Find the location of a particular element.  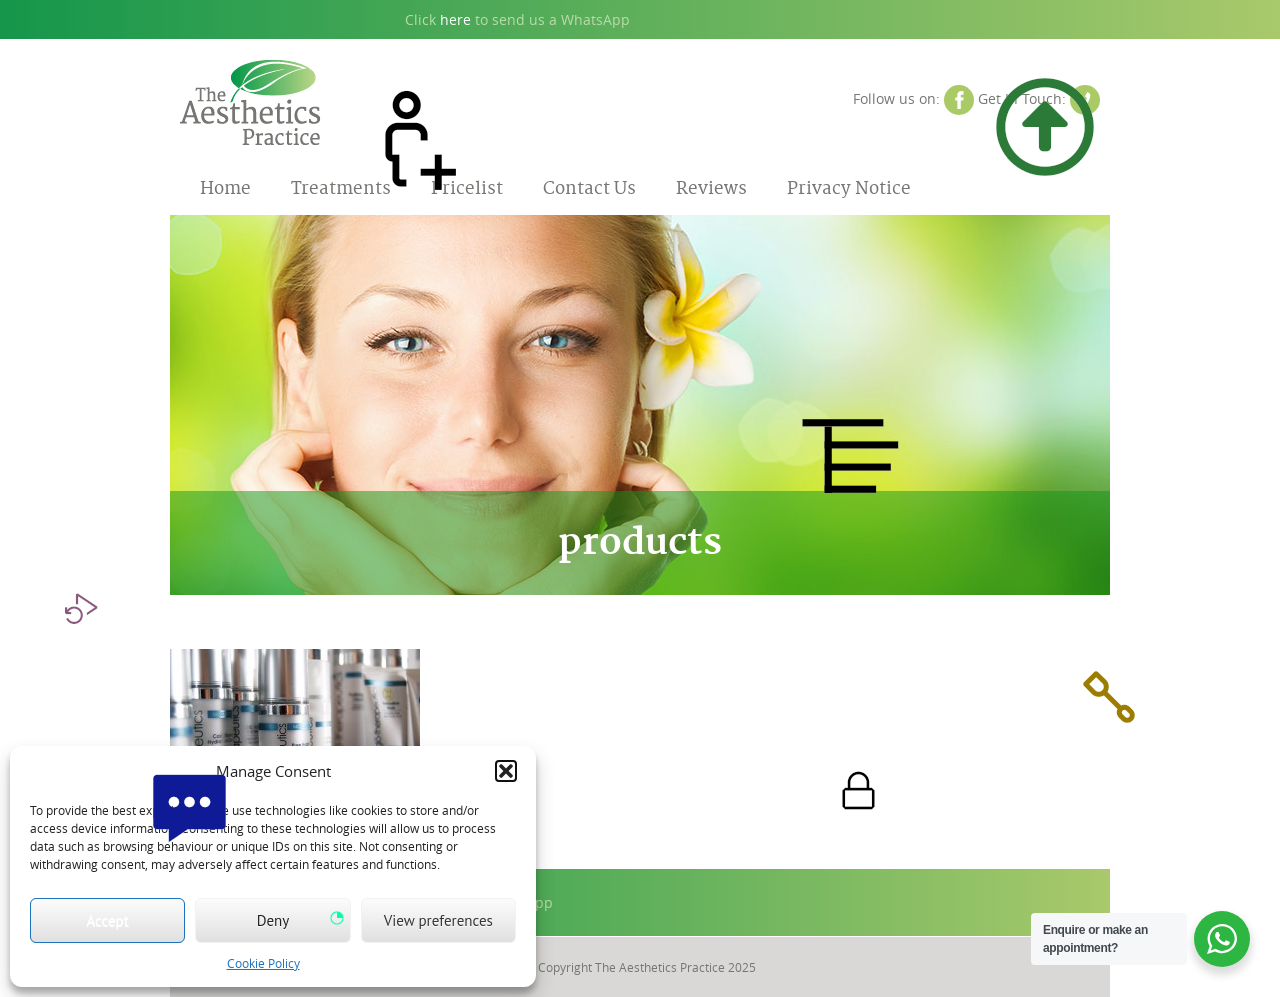

open chat or messaging is located at coordinates (189, 808).